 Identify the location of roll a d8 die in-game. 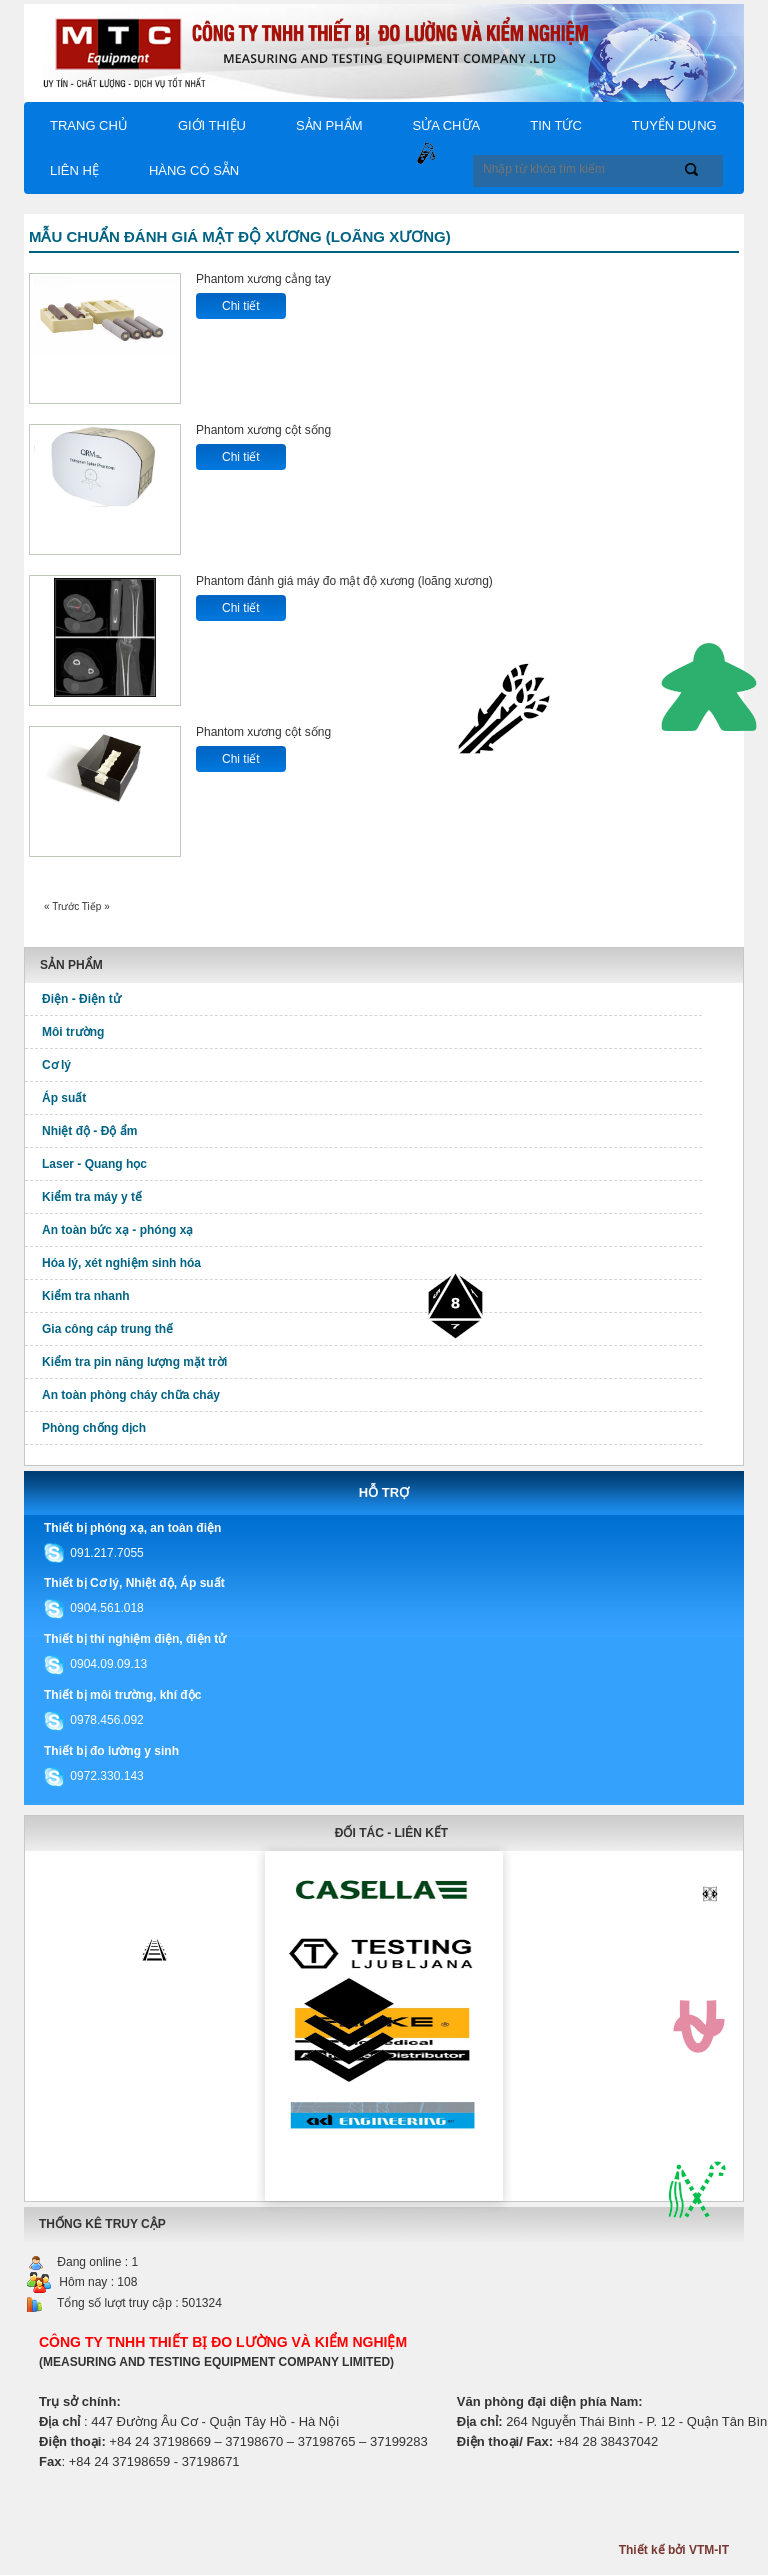
(455, 1305).